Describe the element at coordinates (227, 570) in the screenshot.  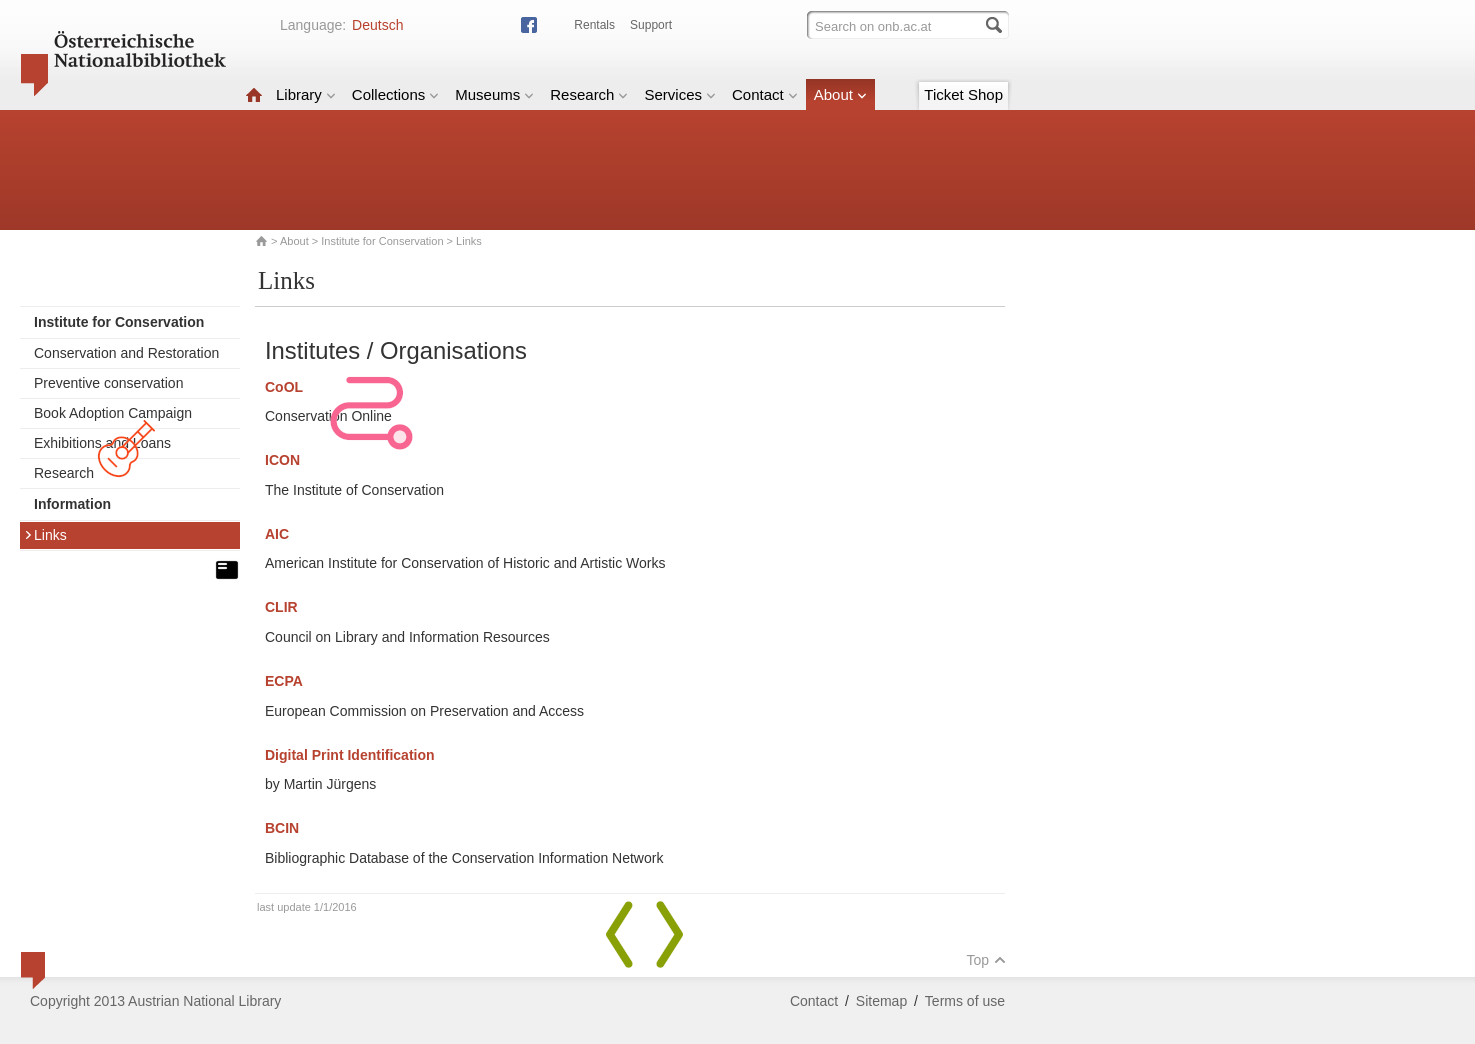
I see `view featured playlist` at that location.